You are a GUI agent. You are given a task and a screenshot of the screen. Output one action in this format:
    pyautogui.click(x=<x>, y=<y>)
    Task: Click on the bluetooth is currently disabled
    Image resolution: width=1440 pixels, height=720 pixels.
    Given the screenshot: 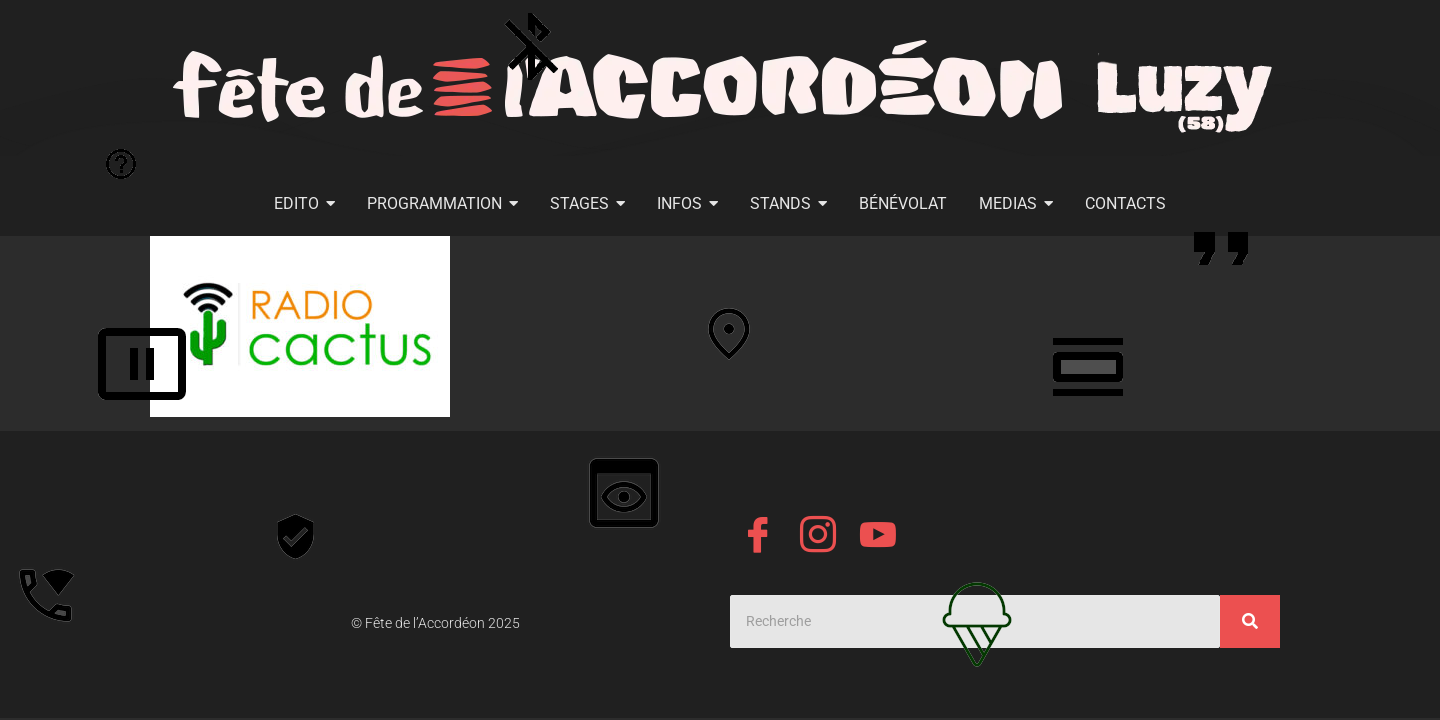 What is the action you would take?
    pyautogui.click(x=531, y=46)
    